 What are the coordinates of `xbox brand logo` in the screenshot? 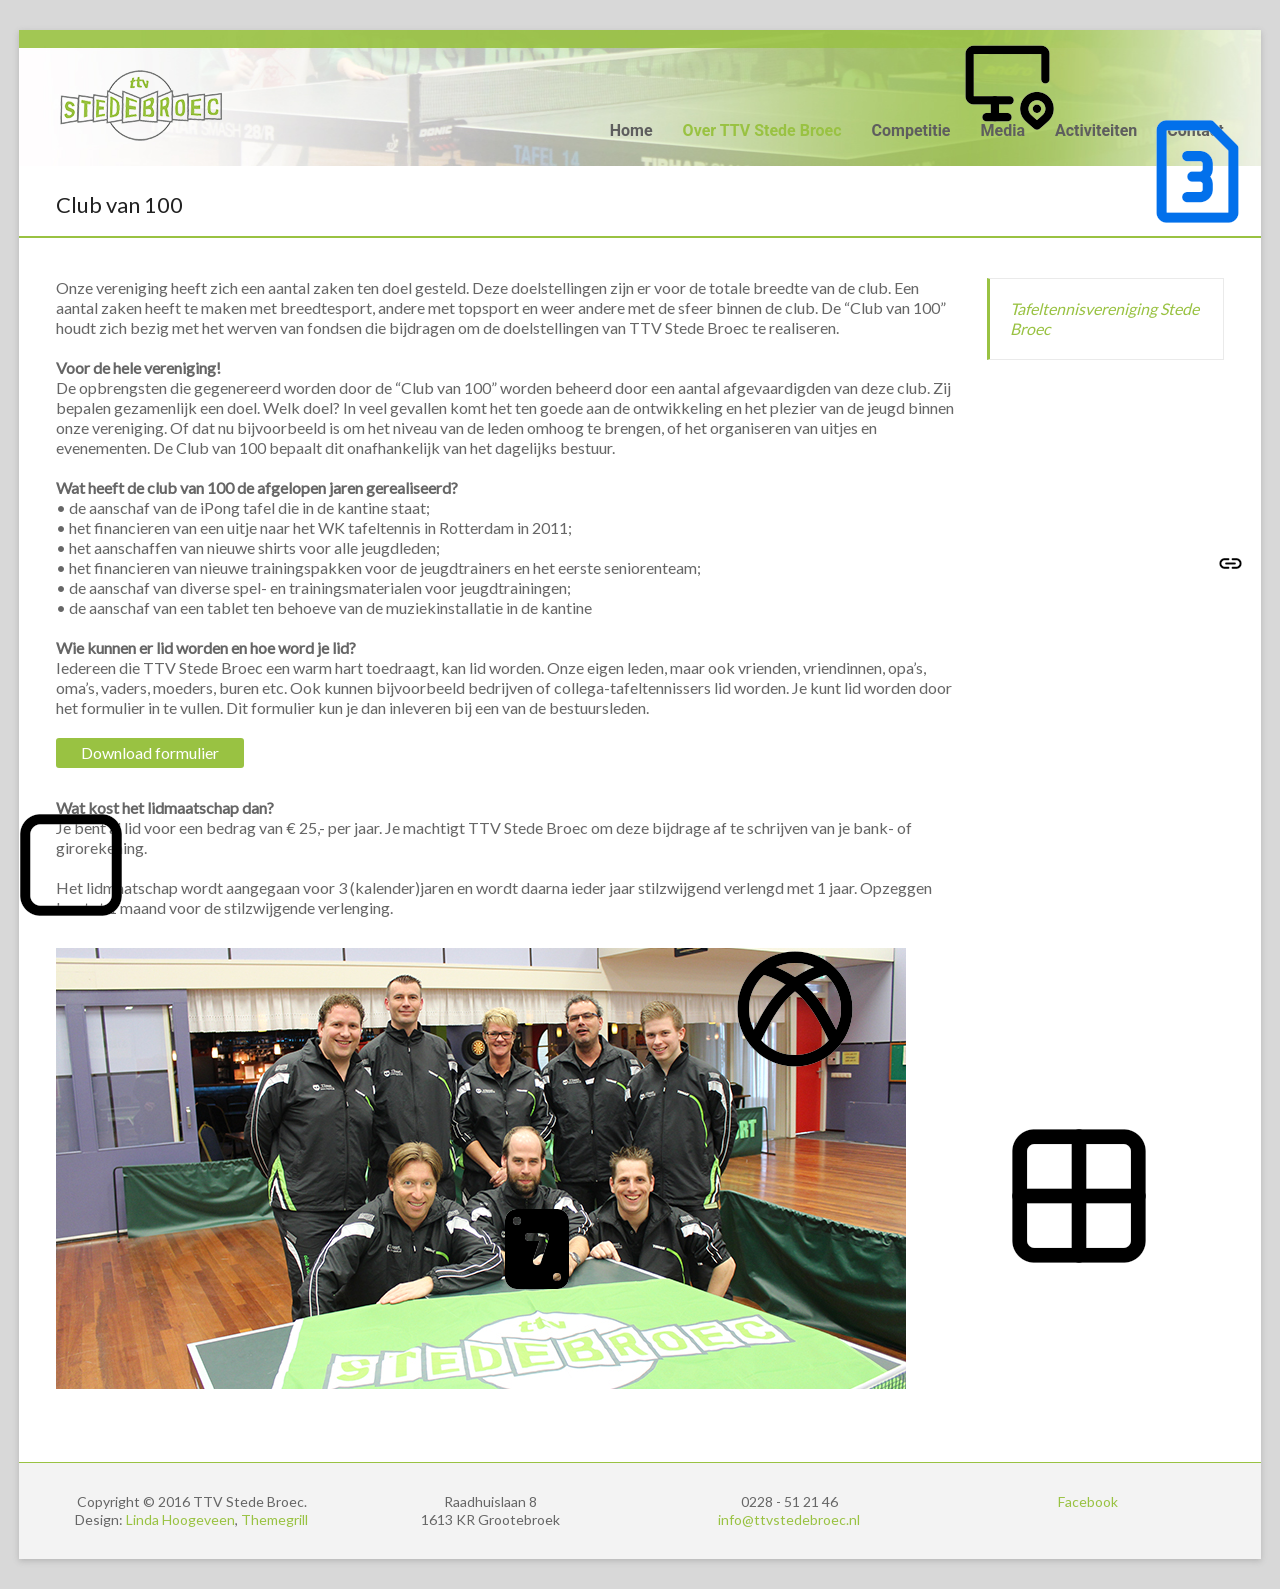 It's located at (795, 1009).